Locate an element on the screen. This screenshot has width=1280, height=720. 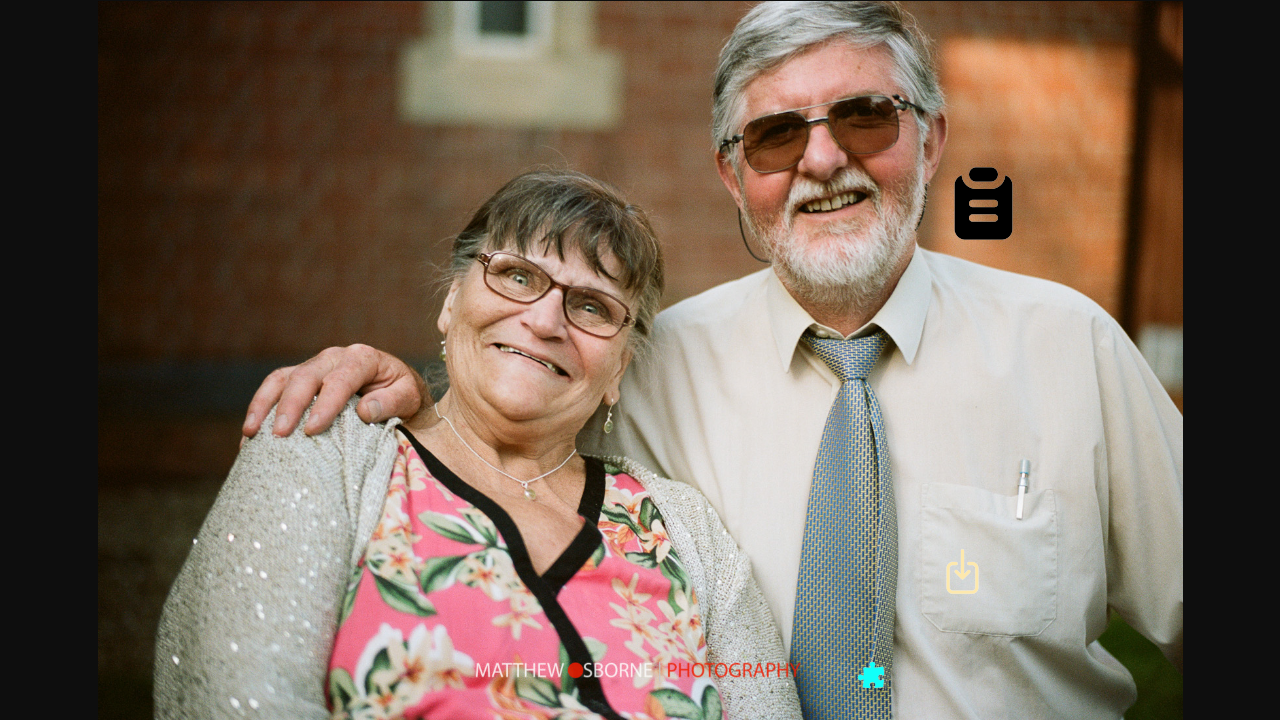
view clipboard contents is located at coordinates (983, 203).